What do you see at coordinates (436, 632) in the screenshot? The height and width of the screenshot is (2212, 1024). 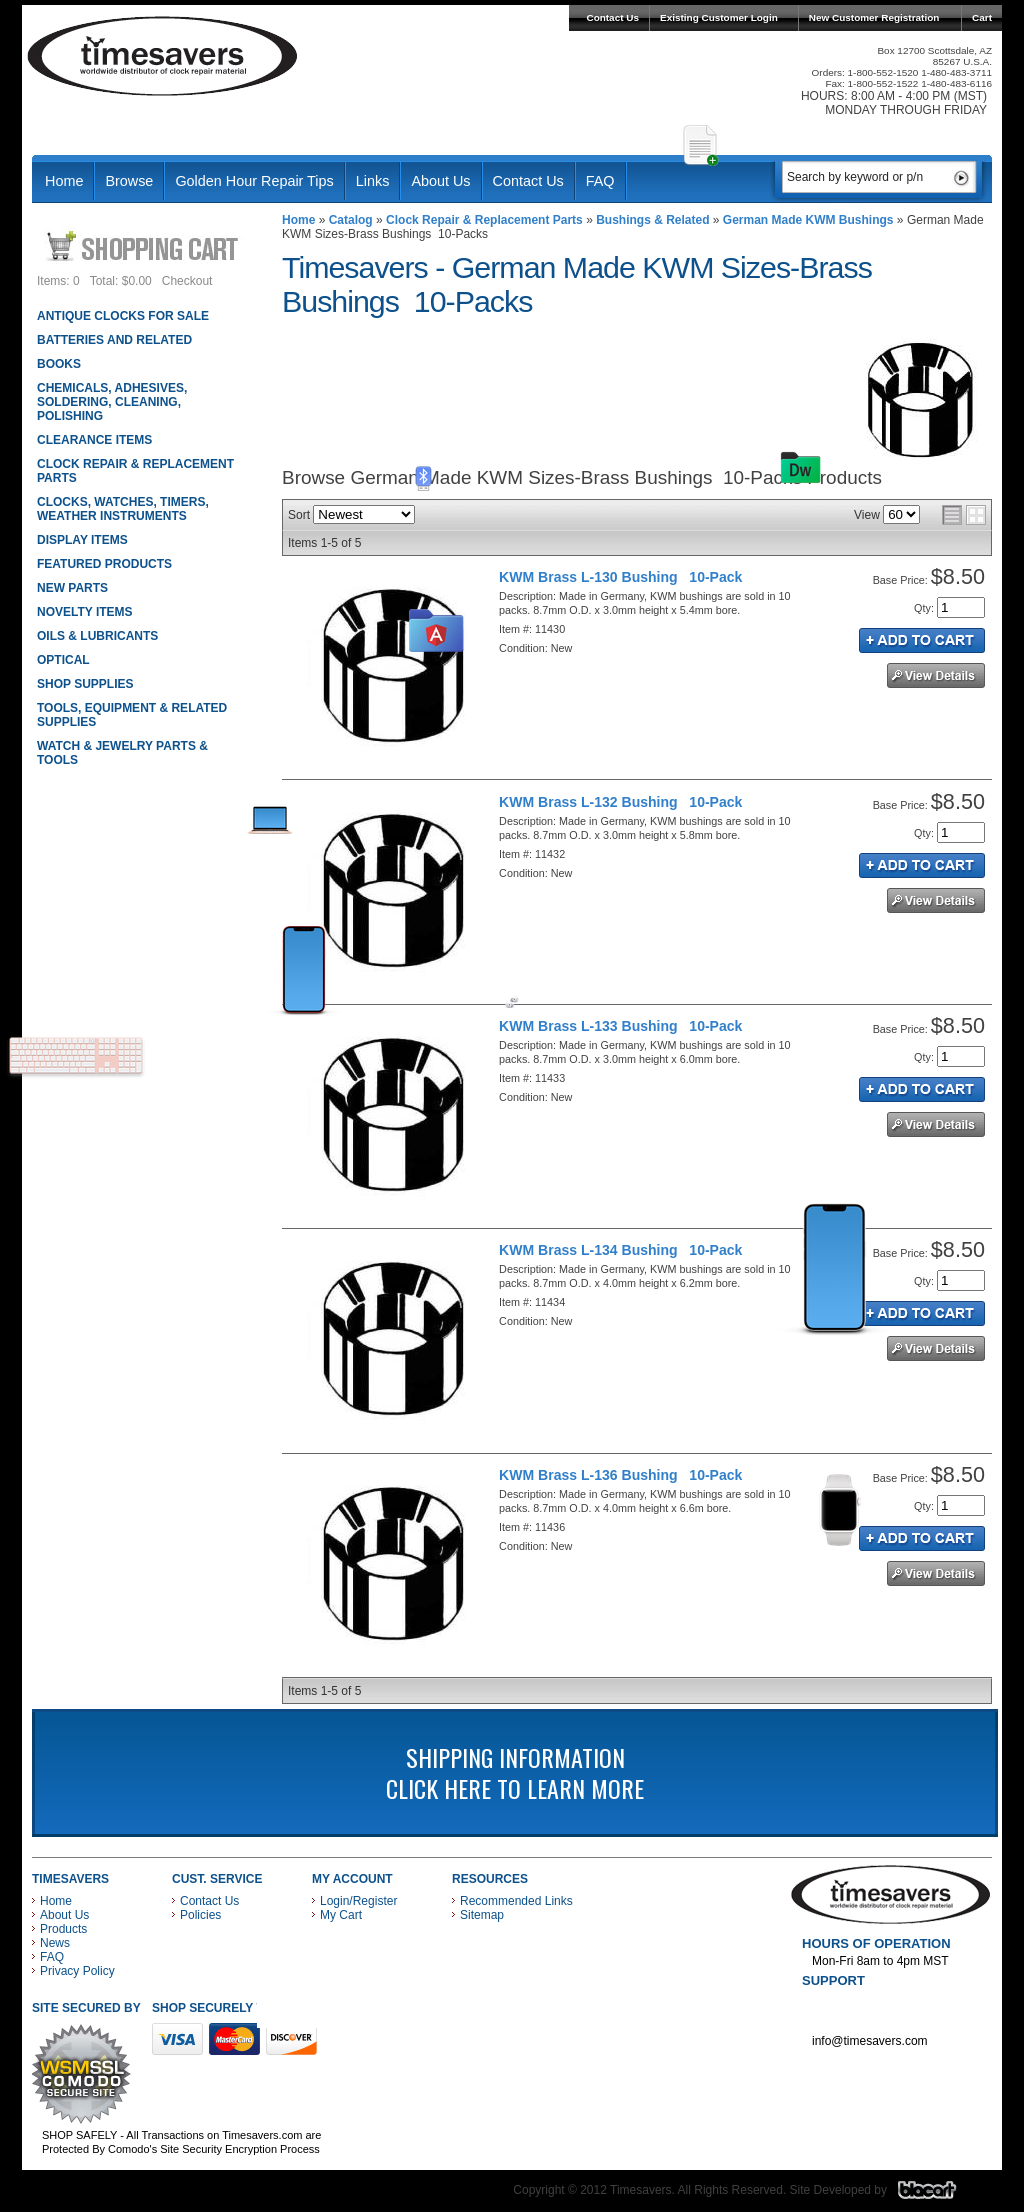 I see `open folder containing Angular project files` at bounding box center [436, 632].